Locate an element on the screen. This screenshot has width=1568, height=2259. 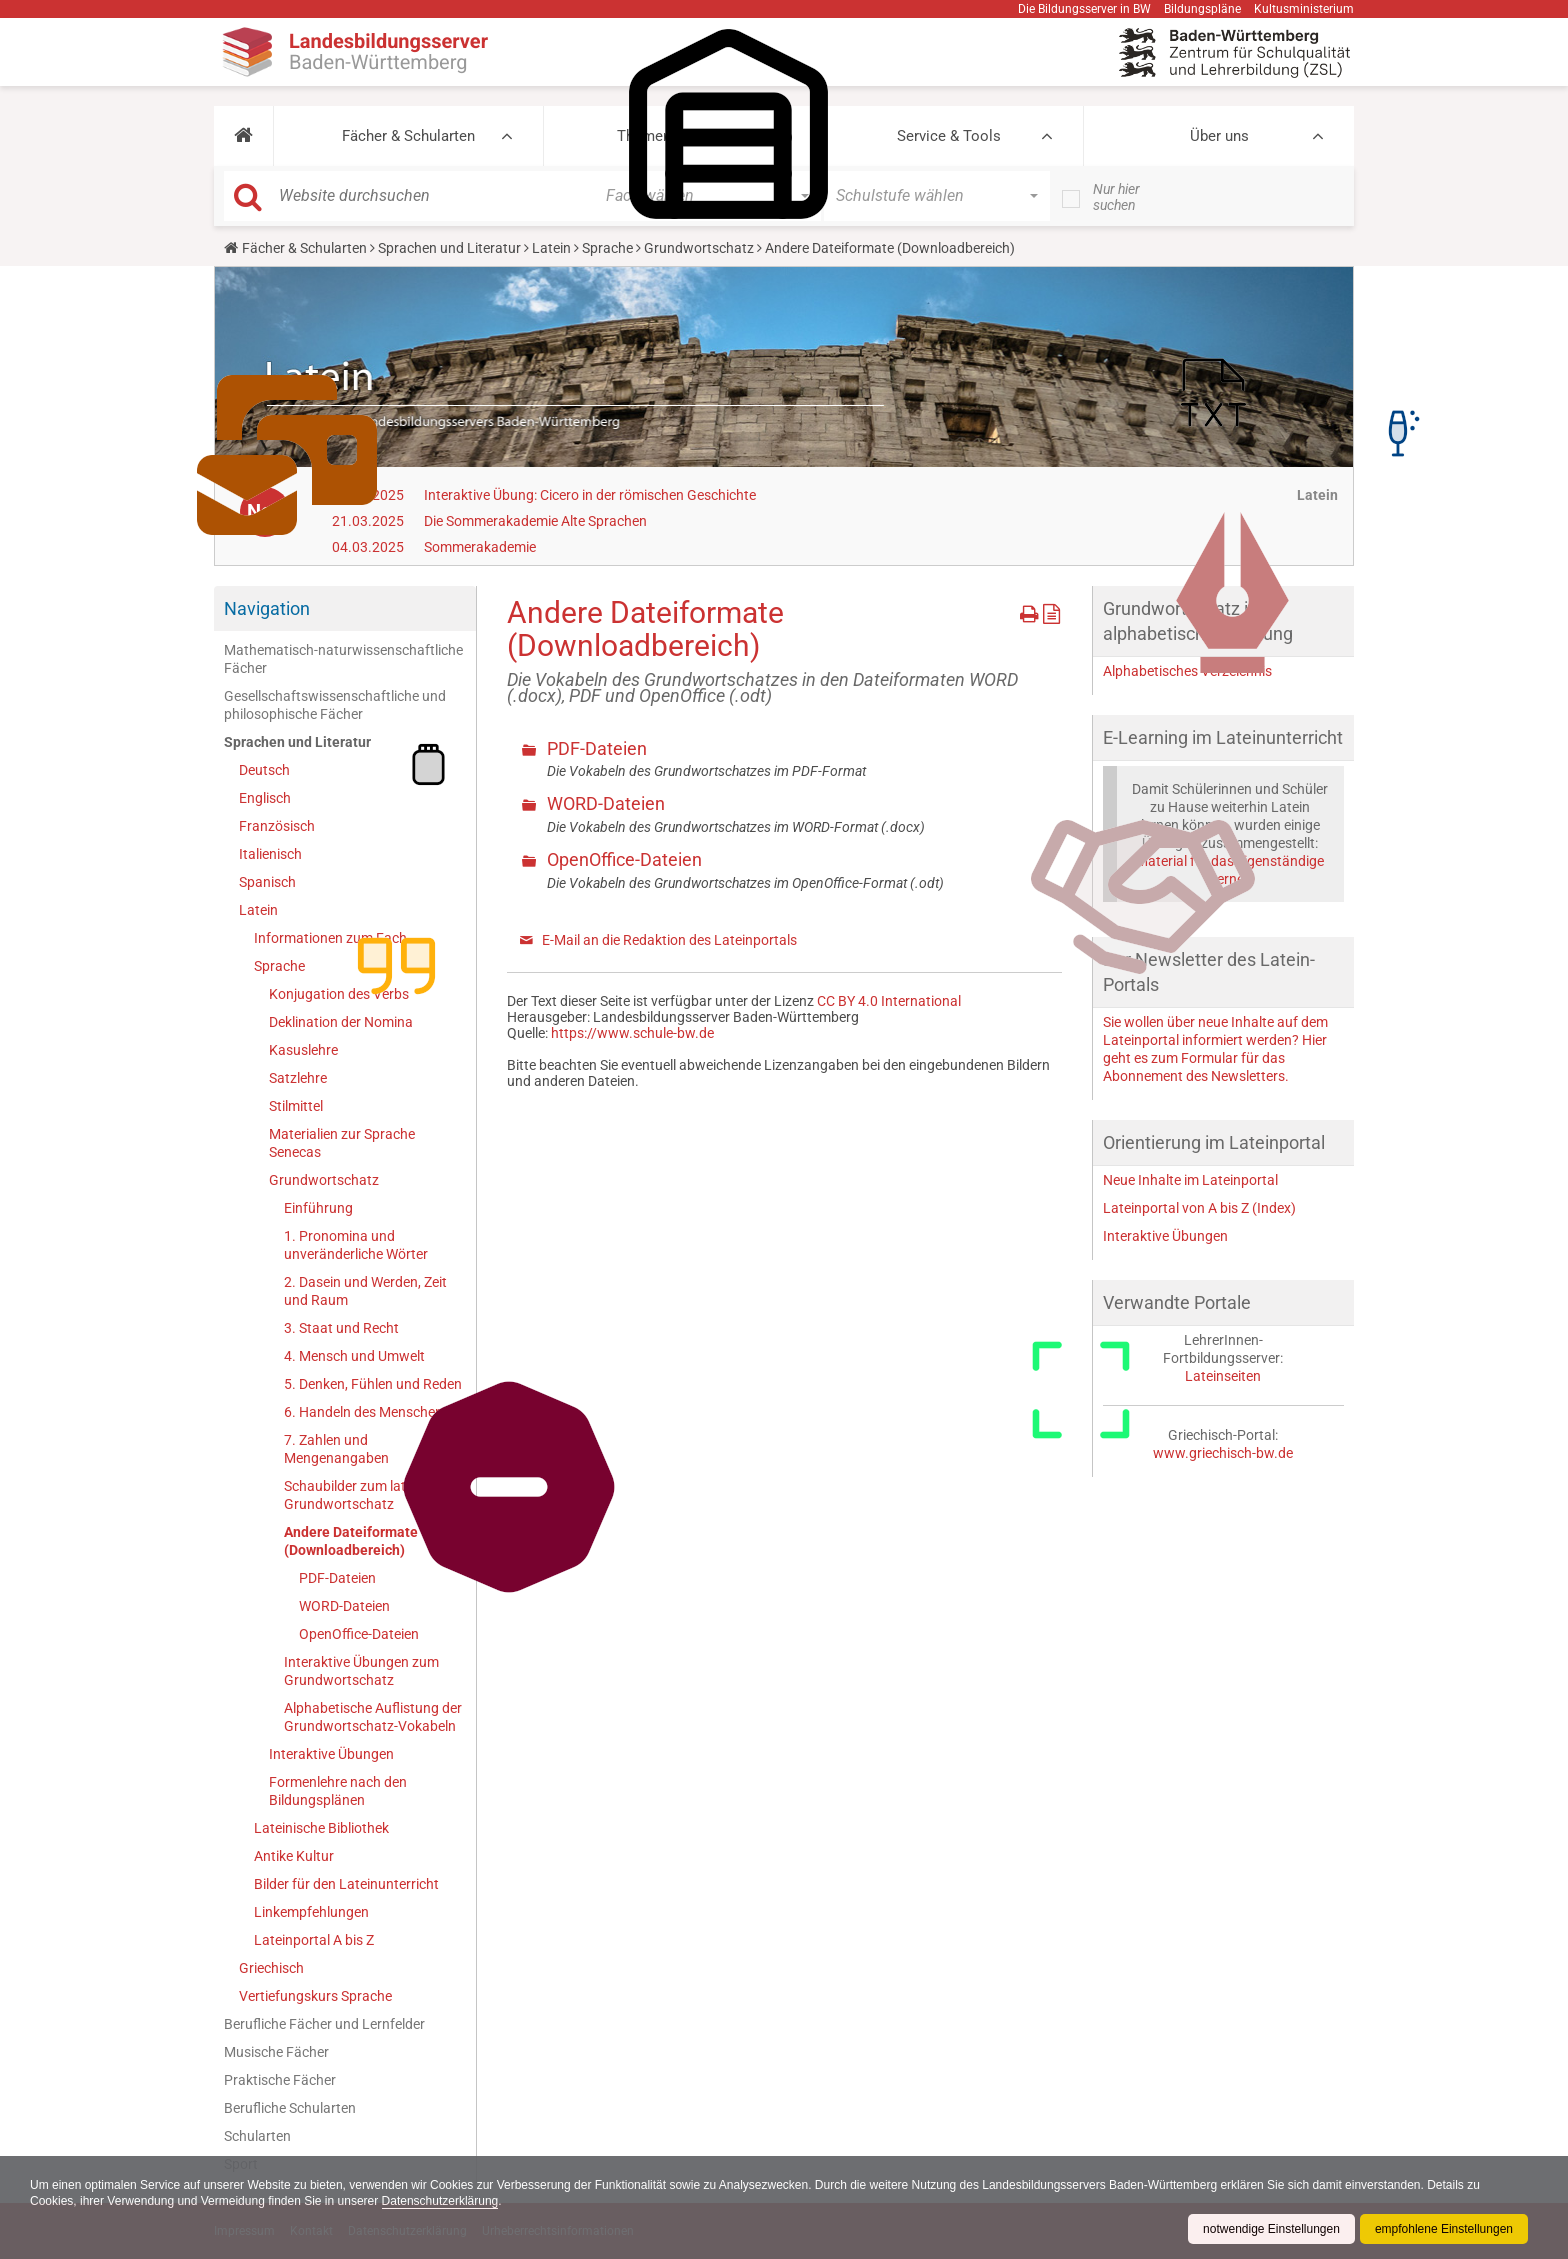
access vector drawing tools is located at coordinates (1232, 592).